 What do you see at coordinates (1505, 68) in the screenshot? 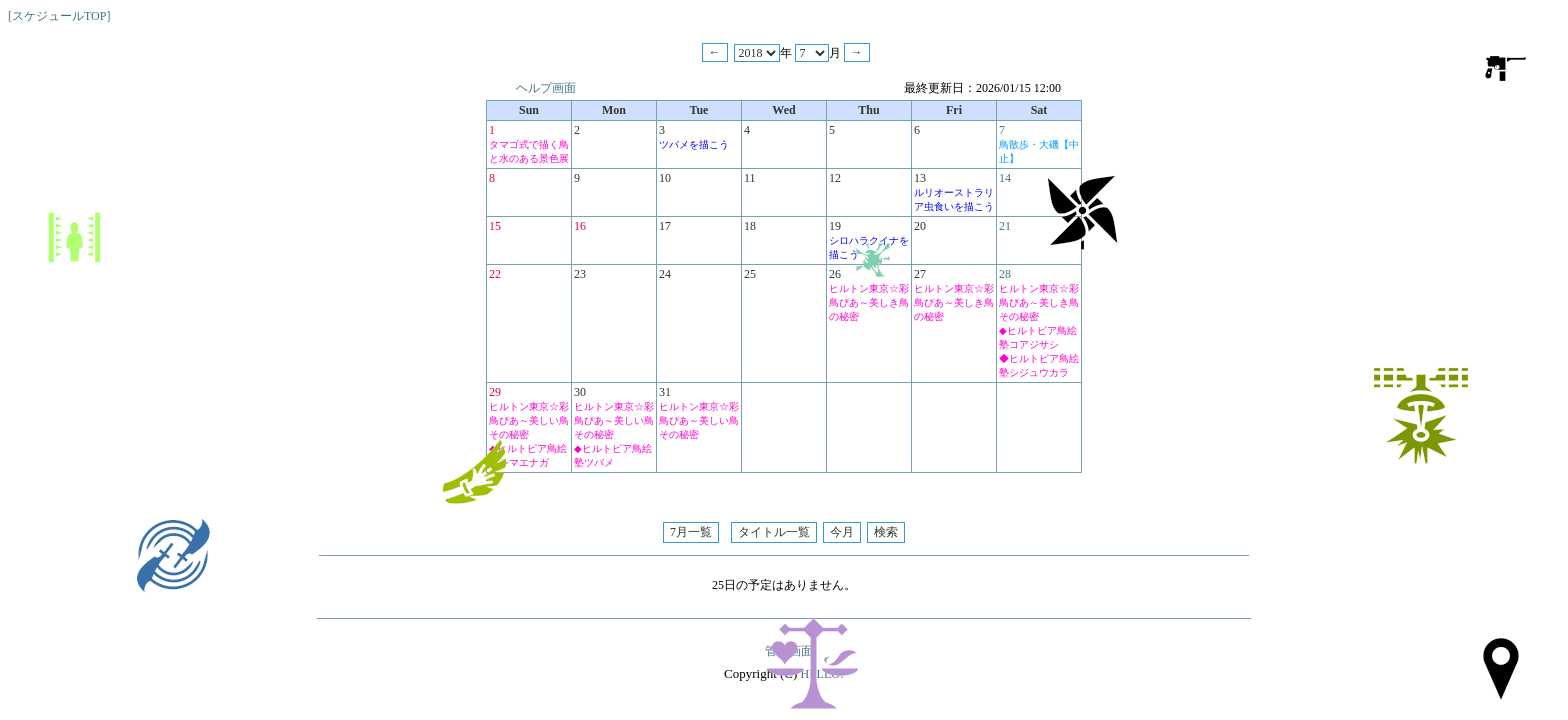
I see `select weapon or firearm in game inventory` at bounding box center [1505, 68].